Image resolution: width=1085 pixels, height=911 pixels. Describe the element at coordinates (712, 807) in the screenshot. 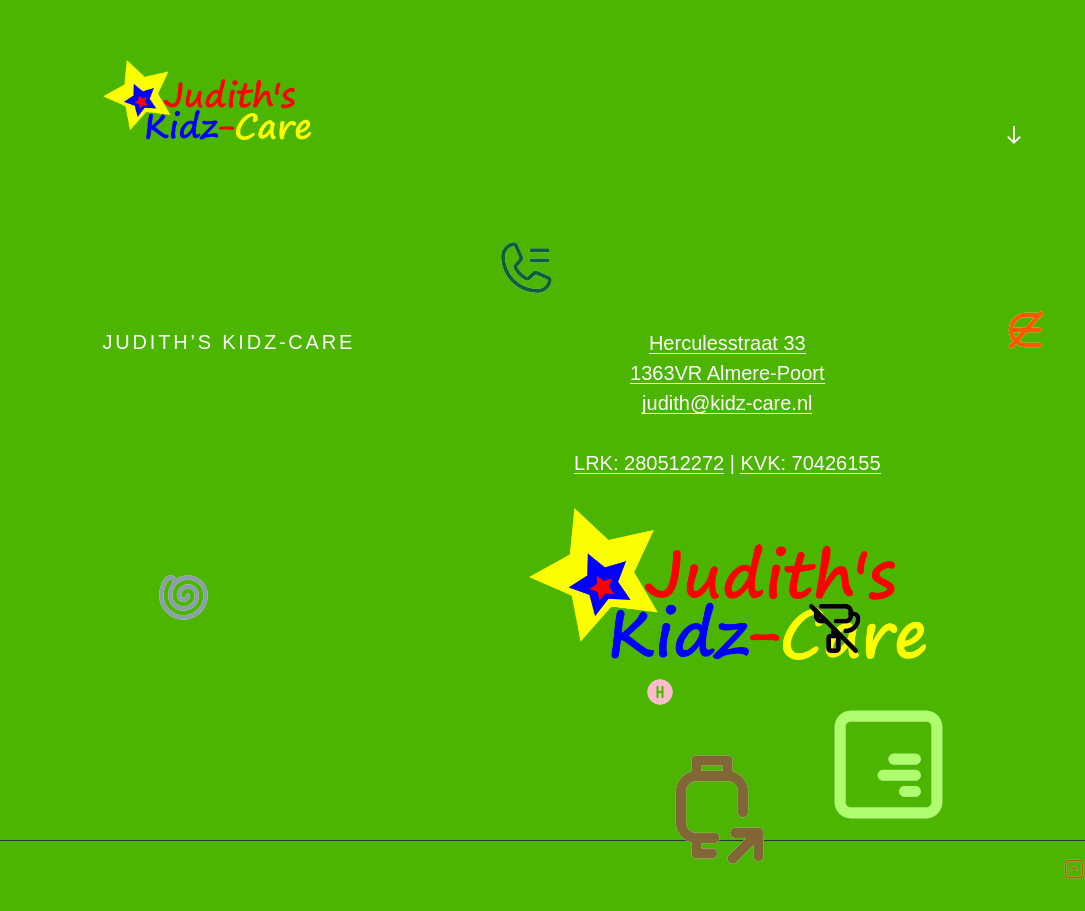

I see `share content from your smartwatch` at that location.